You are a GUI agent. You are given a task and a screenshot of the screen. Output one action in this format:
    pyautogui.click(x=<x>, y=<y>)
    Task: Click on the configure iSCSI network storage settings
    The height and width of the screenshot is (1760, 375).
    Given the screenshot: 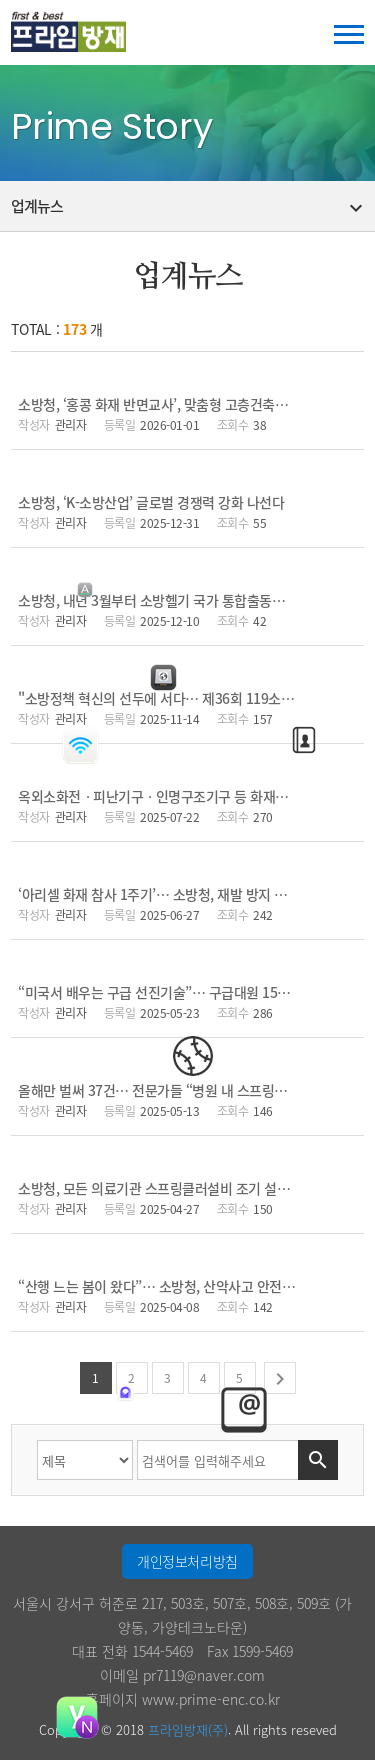 What is the action you would take?
    pyautogui.click(x=163, y=677)
    